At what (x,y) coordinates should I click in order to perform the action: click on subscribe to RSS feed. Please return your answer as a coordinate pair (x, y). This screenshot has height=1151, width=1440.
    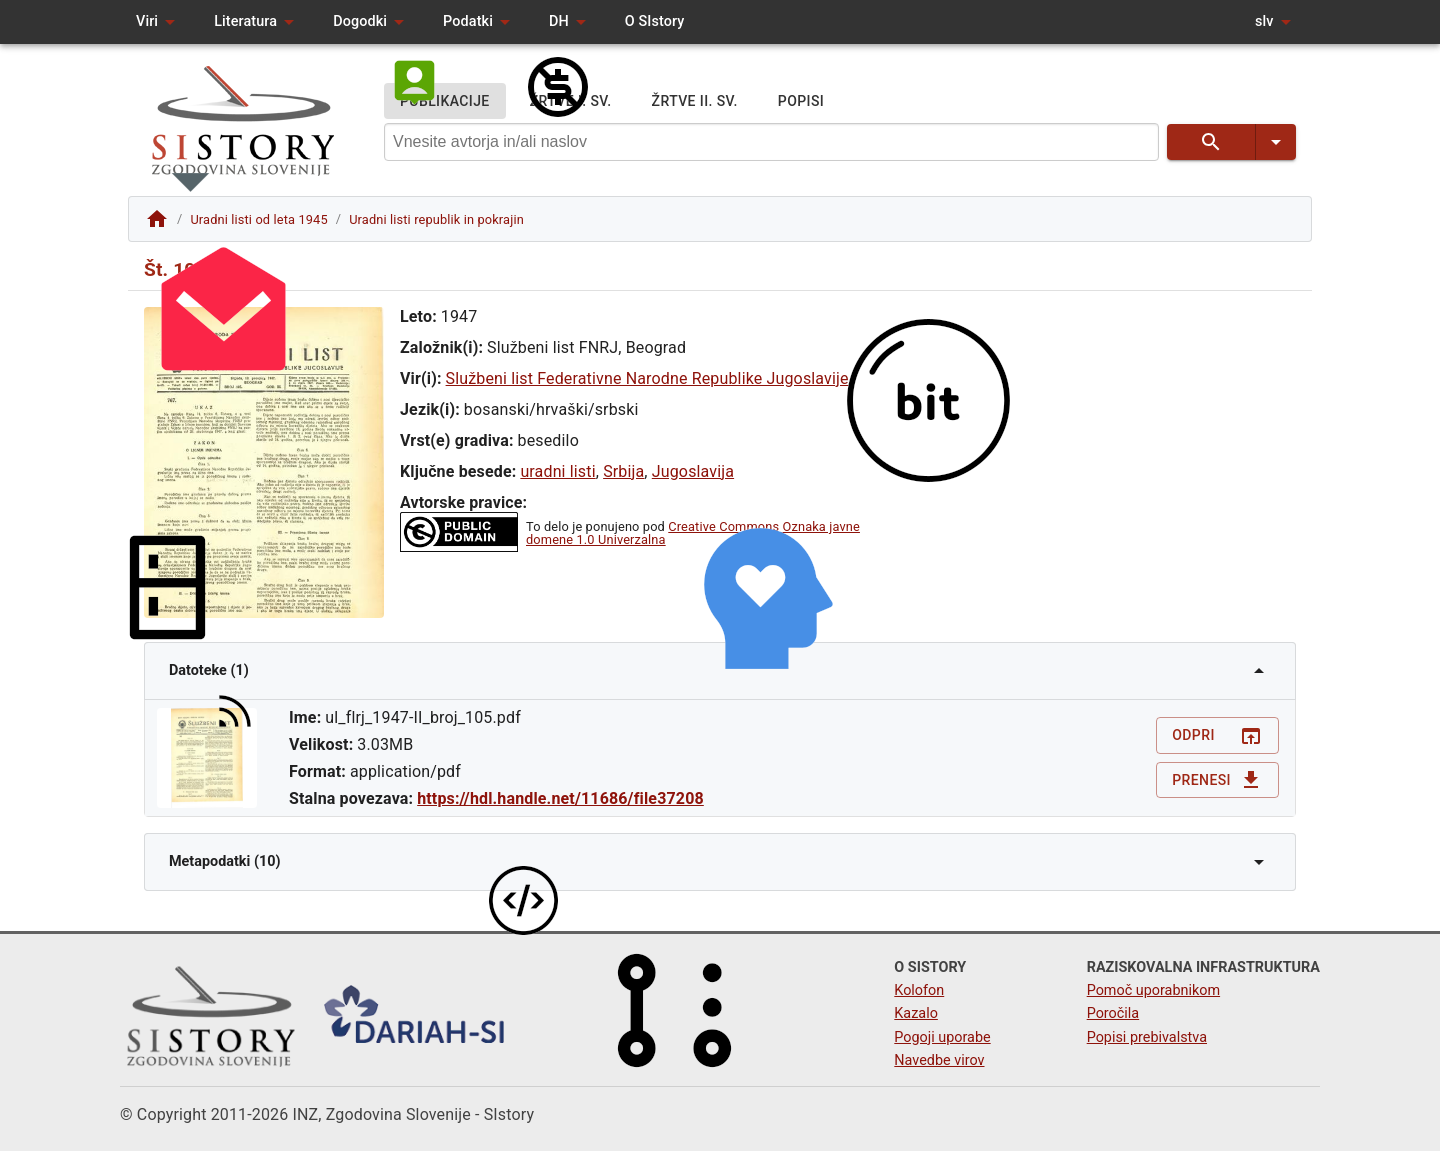
    Looking at the image, I should click on (235, 711).